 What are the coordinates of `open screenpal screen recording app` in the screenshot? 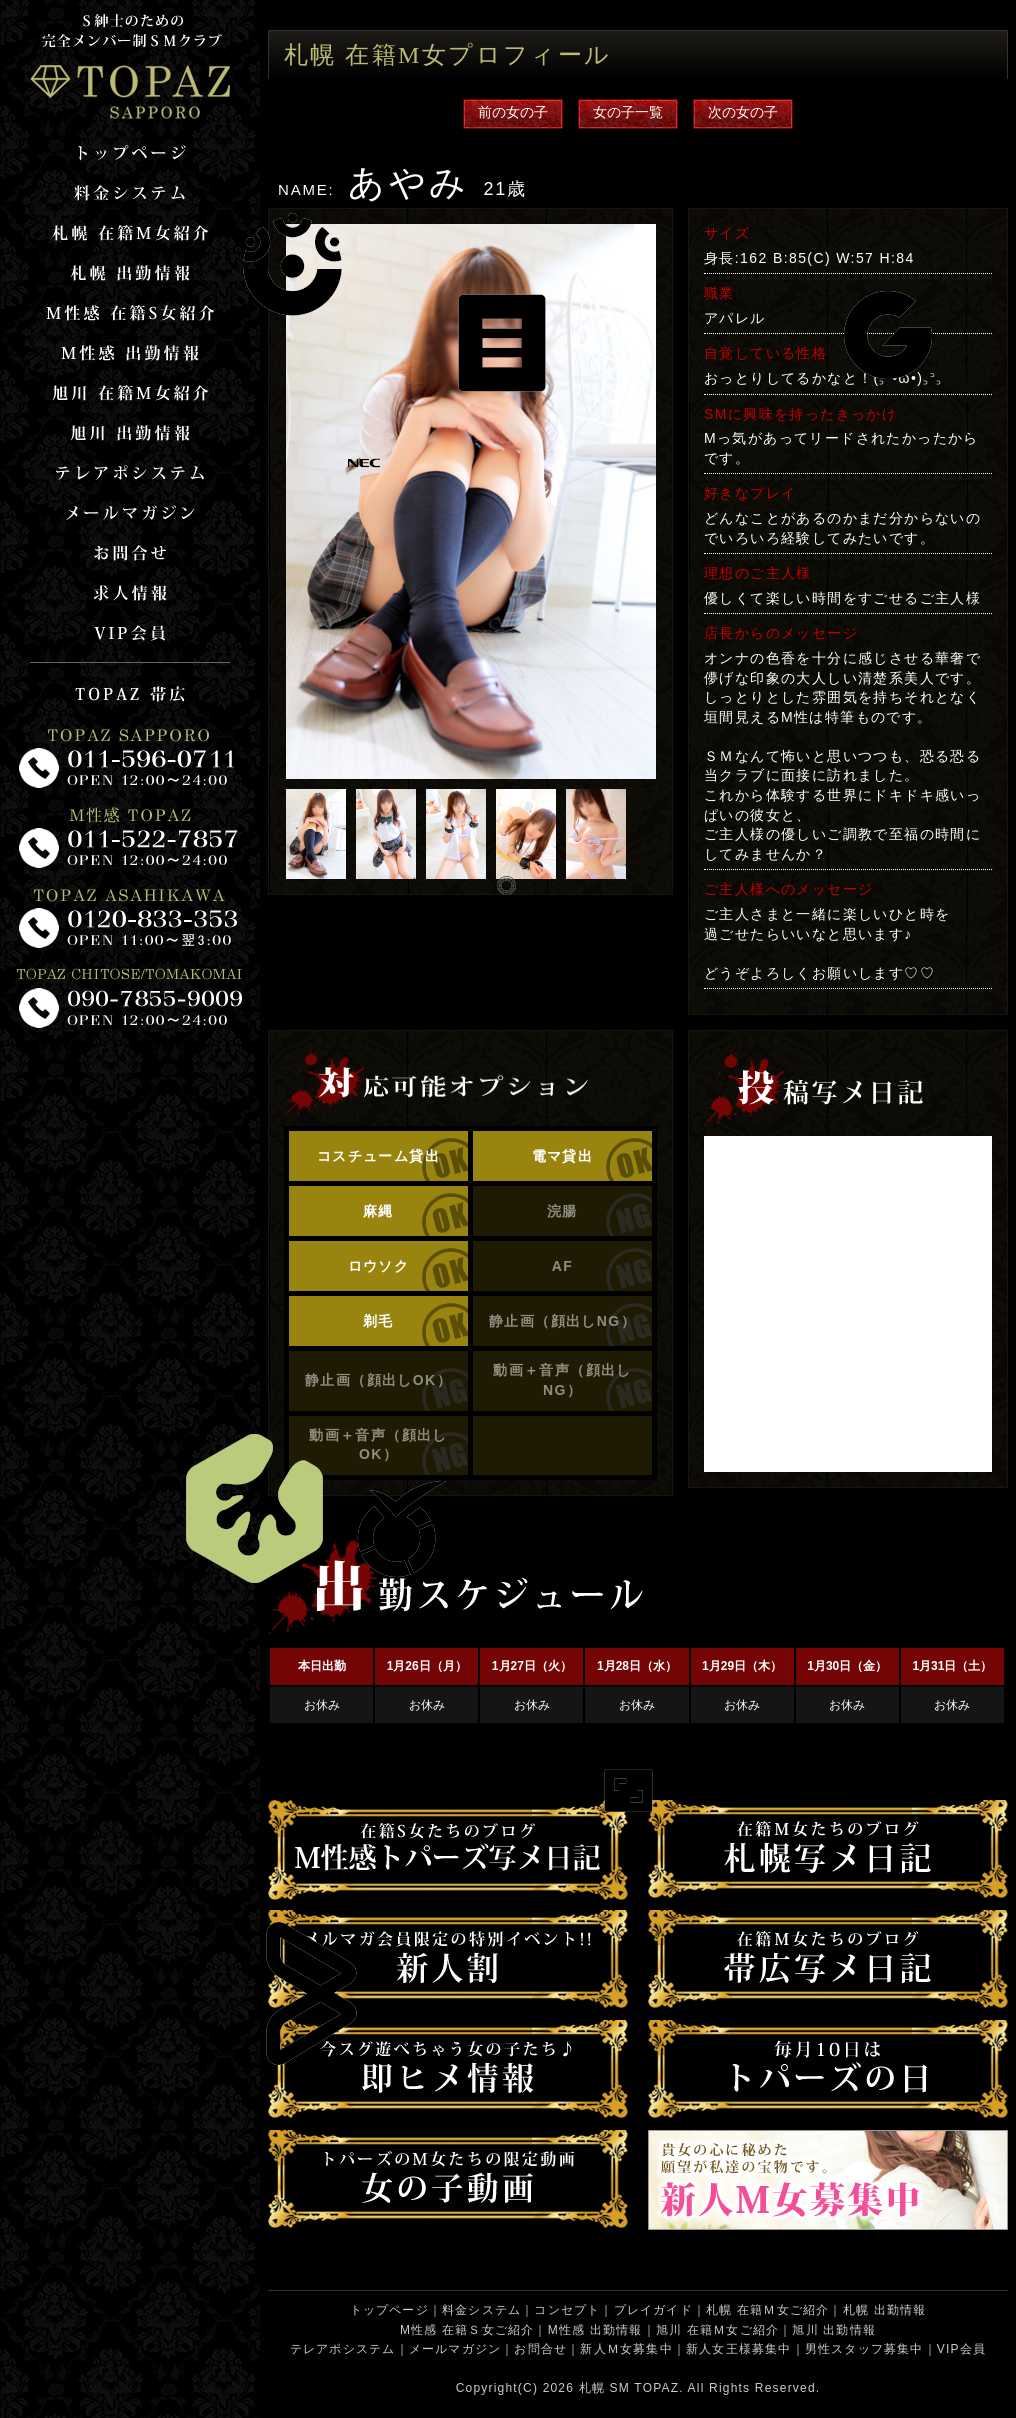 It's located at (292, 265).